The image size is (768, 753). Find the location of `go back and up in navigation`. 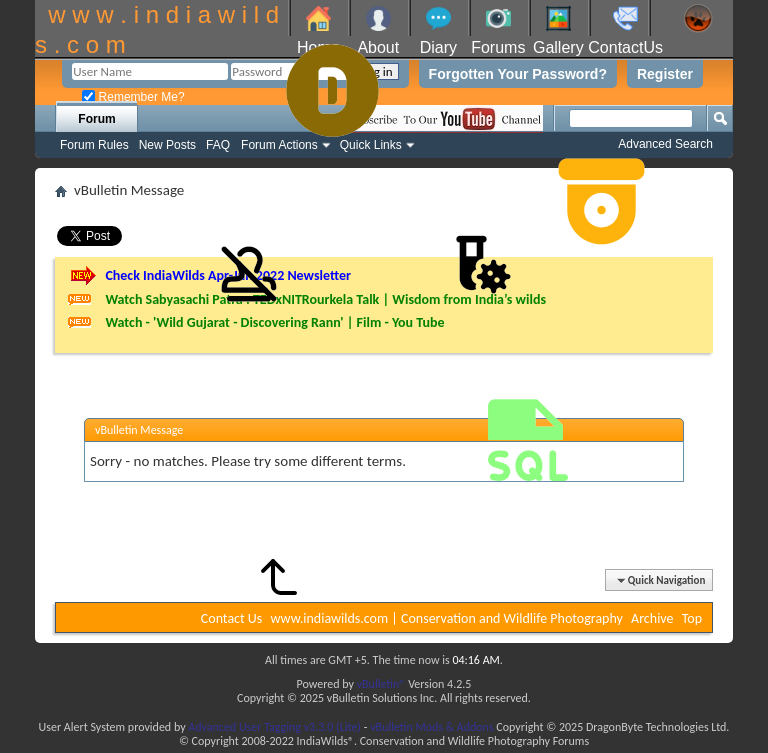

go back and up in navigation is located at coordinates (279, 577).